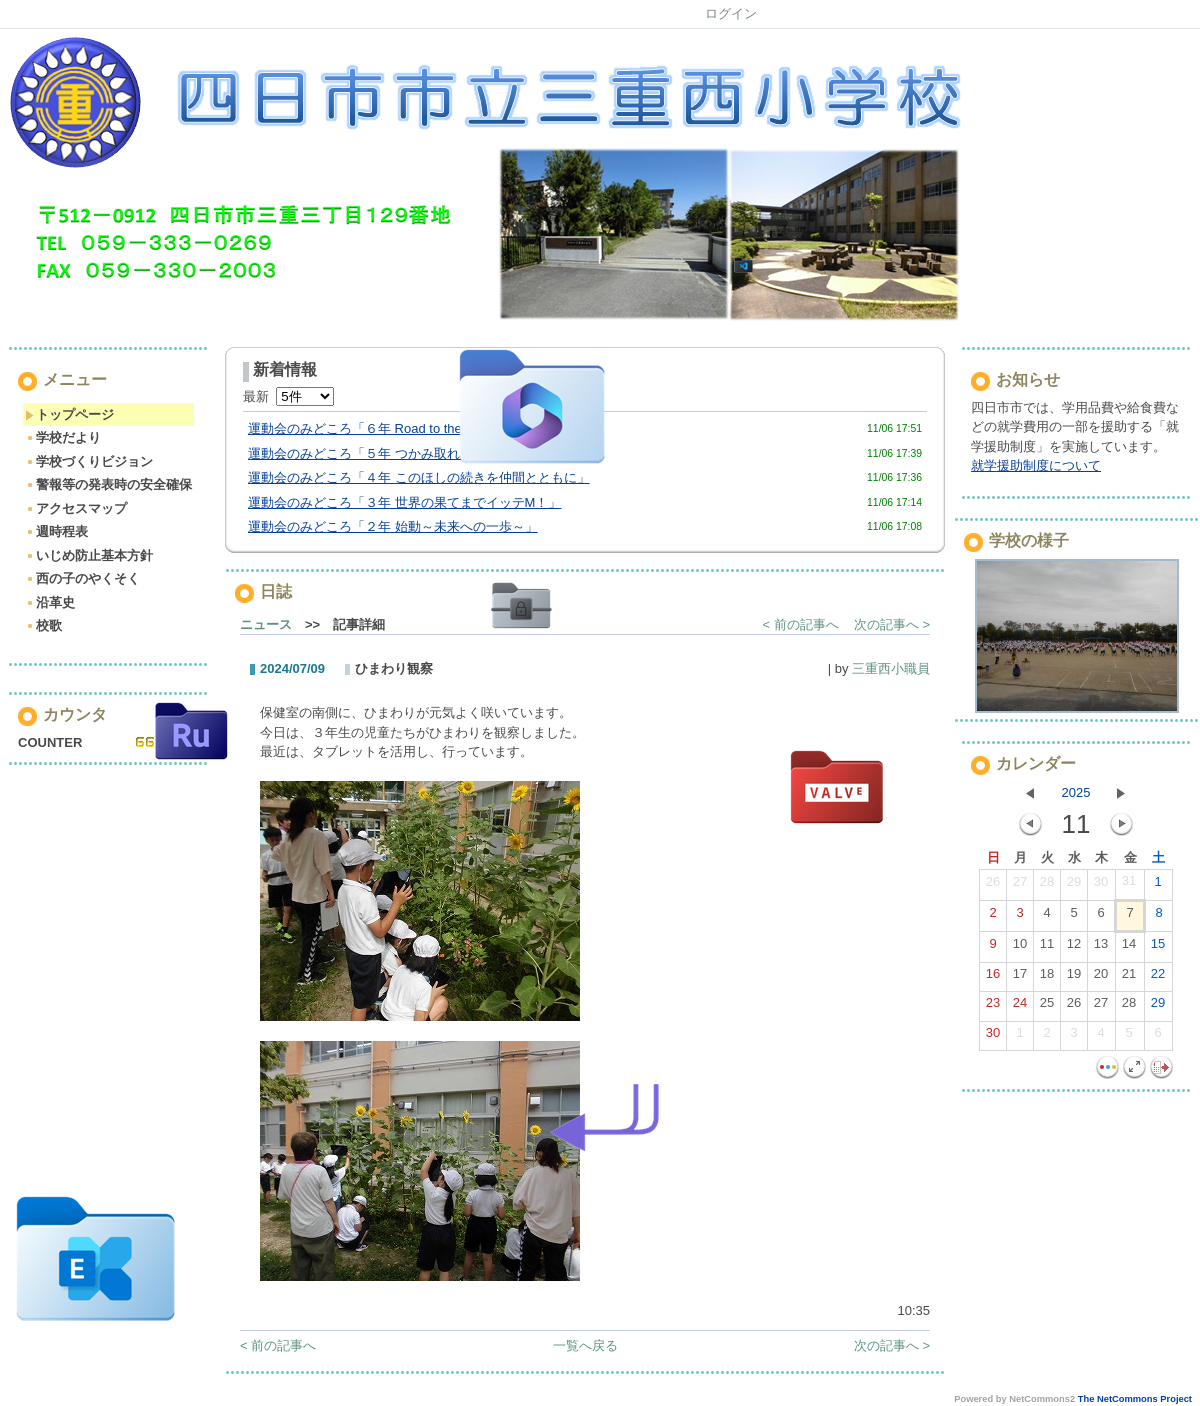 The image size is (1200, 1406). I want to click on access a password-protected folder, so click(521, 607).